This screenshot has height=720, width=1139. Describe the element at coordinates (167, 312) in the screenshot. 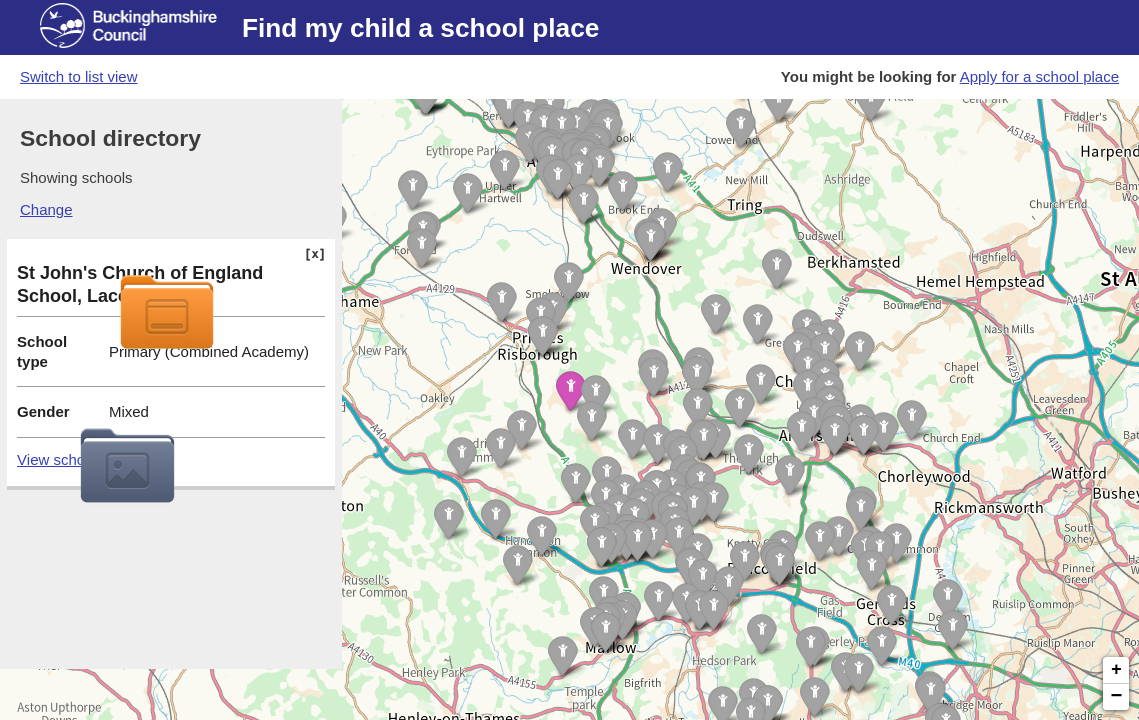

I see `open desktop folder` at that location.